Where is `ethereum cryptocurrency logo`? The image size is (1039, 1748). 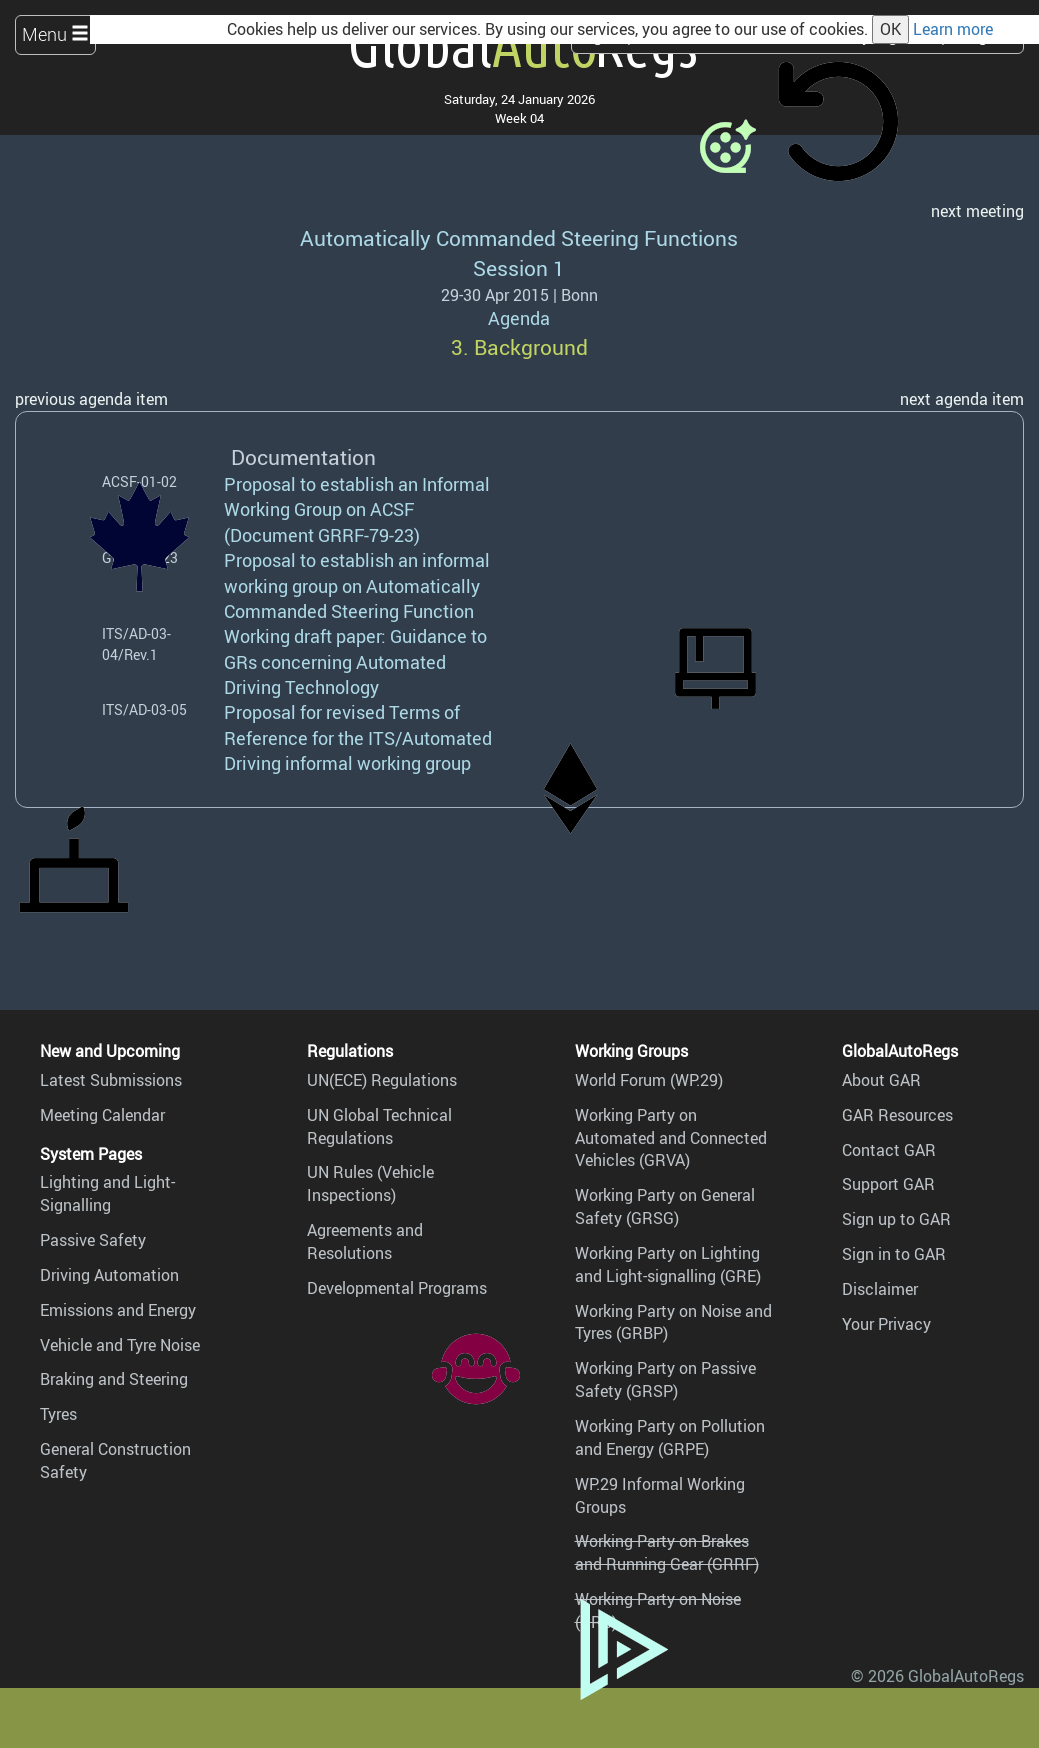
ethereum cryptocurrency logo is located at coordinates (570, 788).